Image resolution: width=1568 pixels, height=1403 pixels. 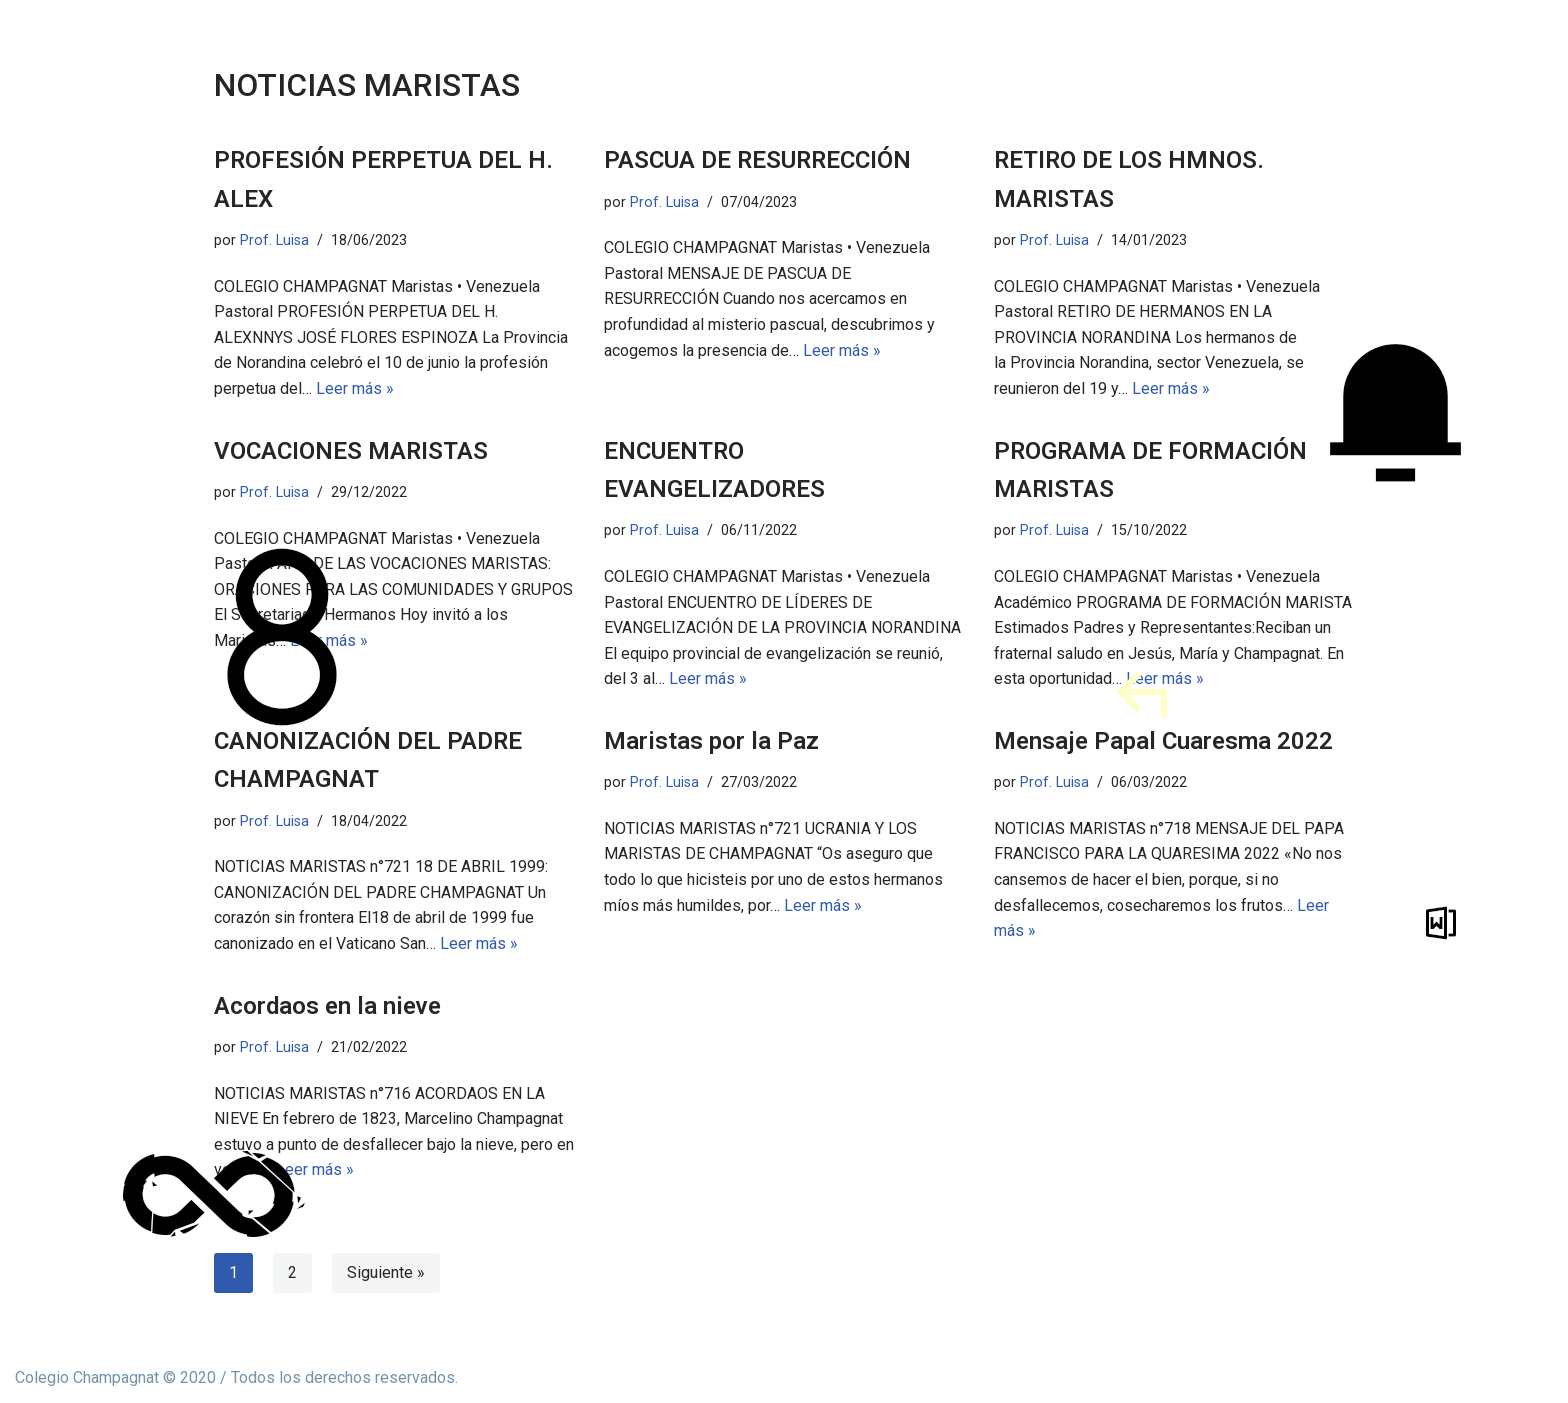 I want to click on indicates item number 8 in a list or sequence, so click(x=282, y=637).